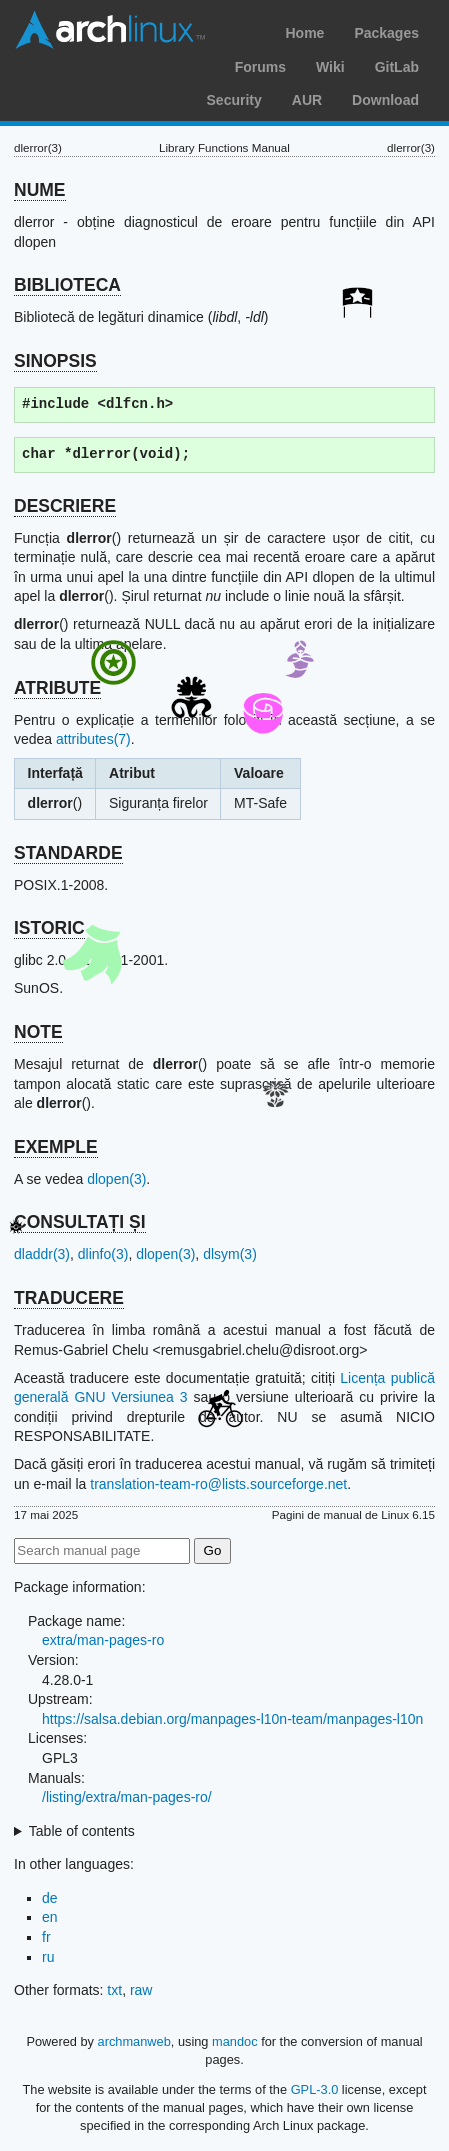  Describe the element at coordinates (191, 697) in the screenshot. I see `indicates mind control or psychic abilities` at that location.